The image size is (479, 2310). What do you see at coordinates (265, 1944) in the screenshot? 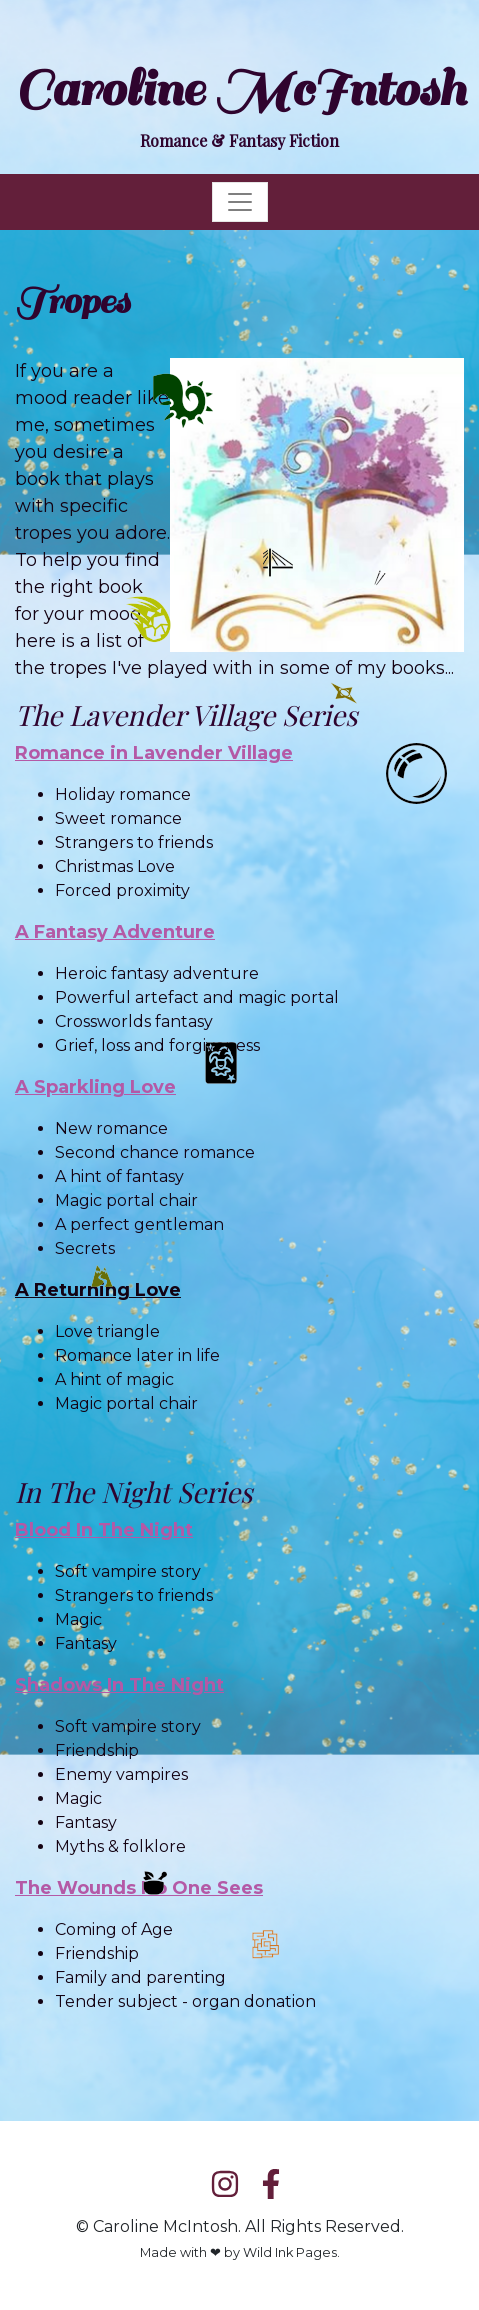
I see `access puzzle or maze game` at bounding box center [265, 1944].